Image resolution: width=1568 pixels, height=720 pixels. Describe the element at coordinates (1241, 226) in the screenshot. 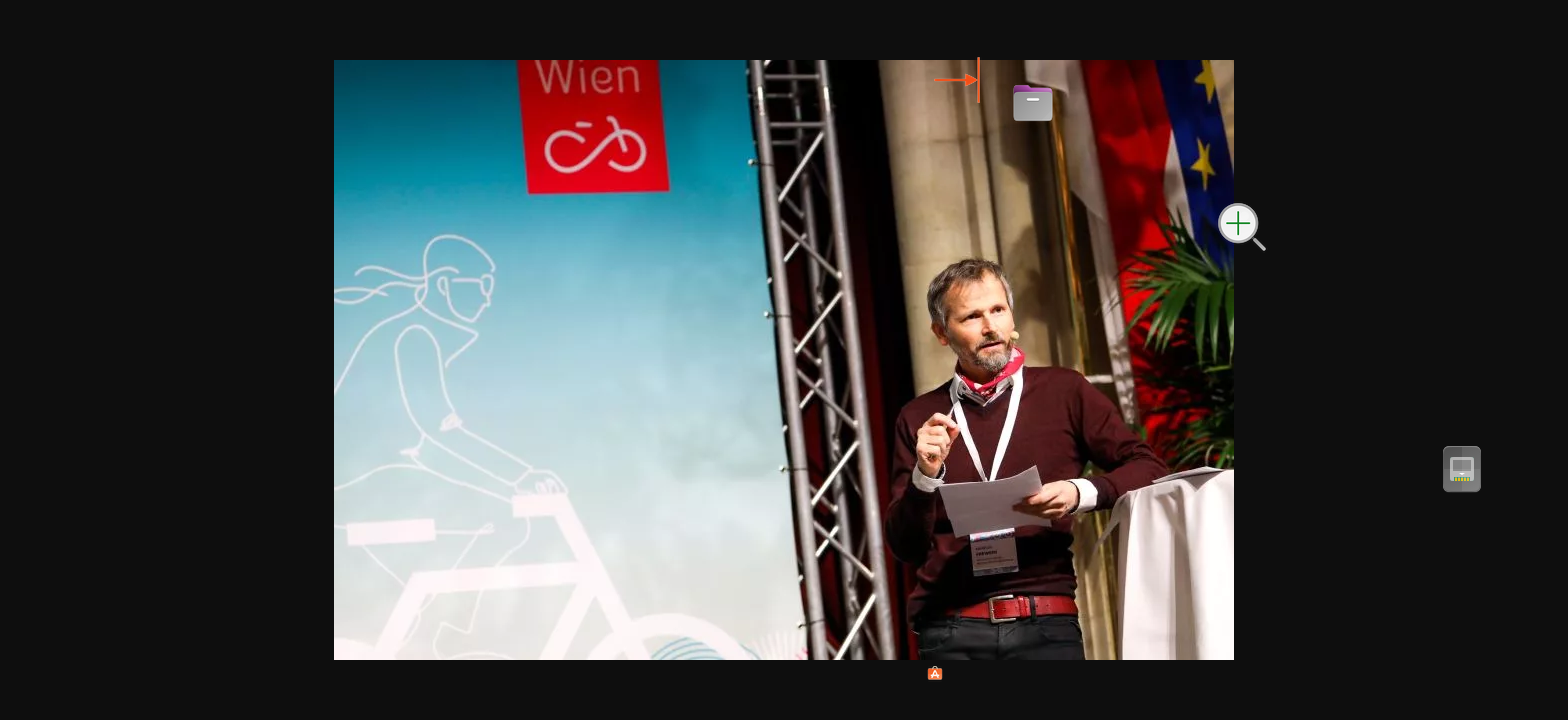

I see `zoom in on the current view` at that location.